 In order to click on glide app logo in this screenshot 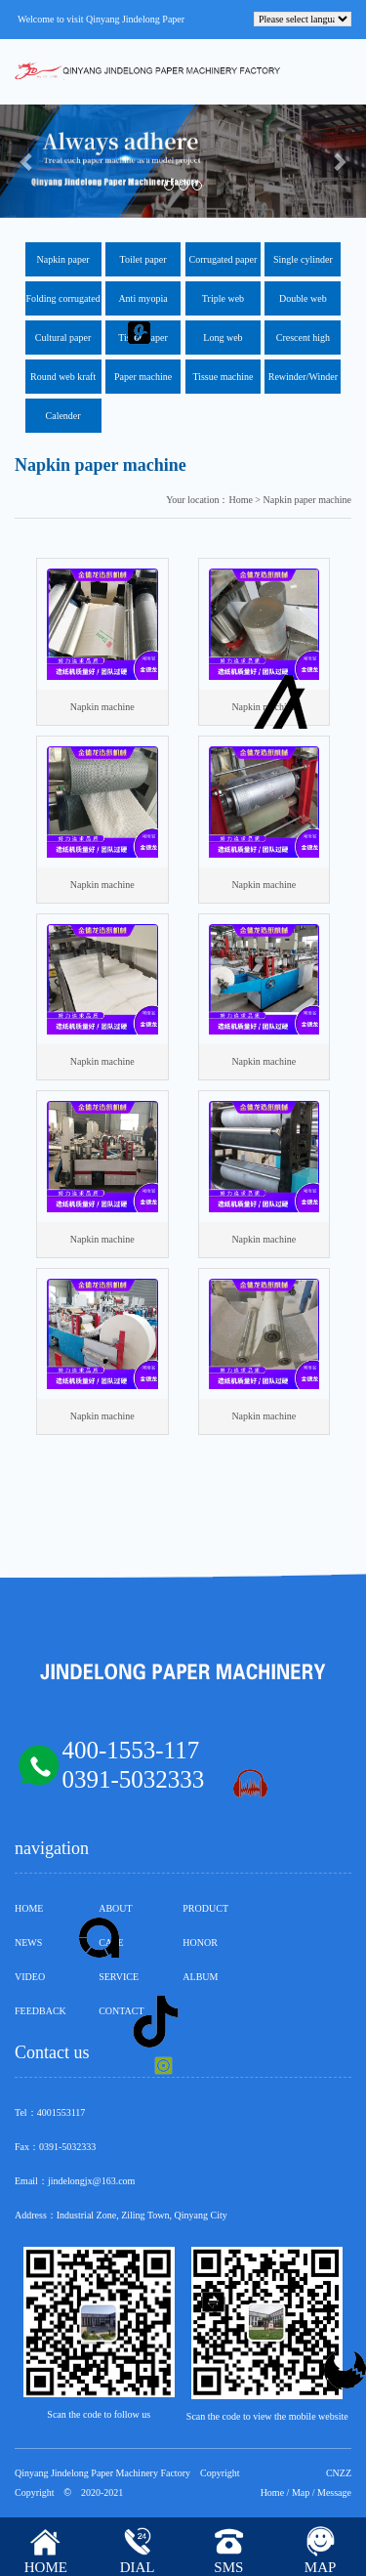, I will do `click(139, 332)`.